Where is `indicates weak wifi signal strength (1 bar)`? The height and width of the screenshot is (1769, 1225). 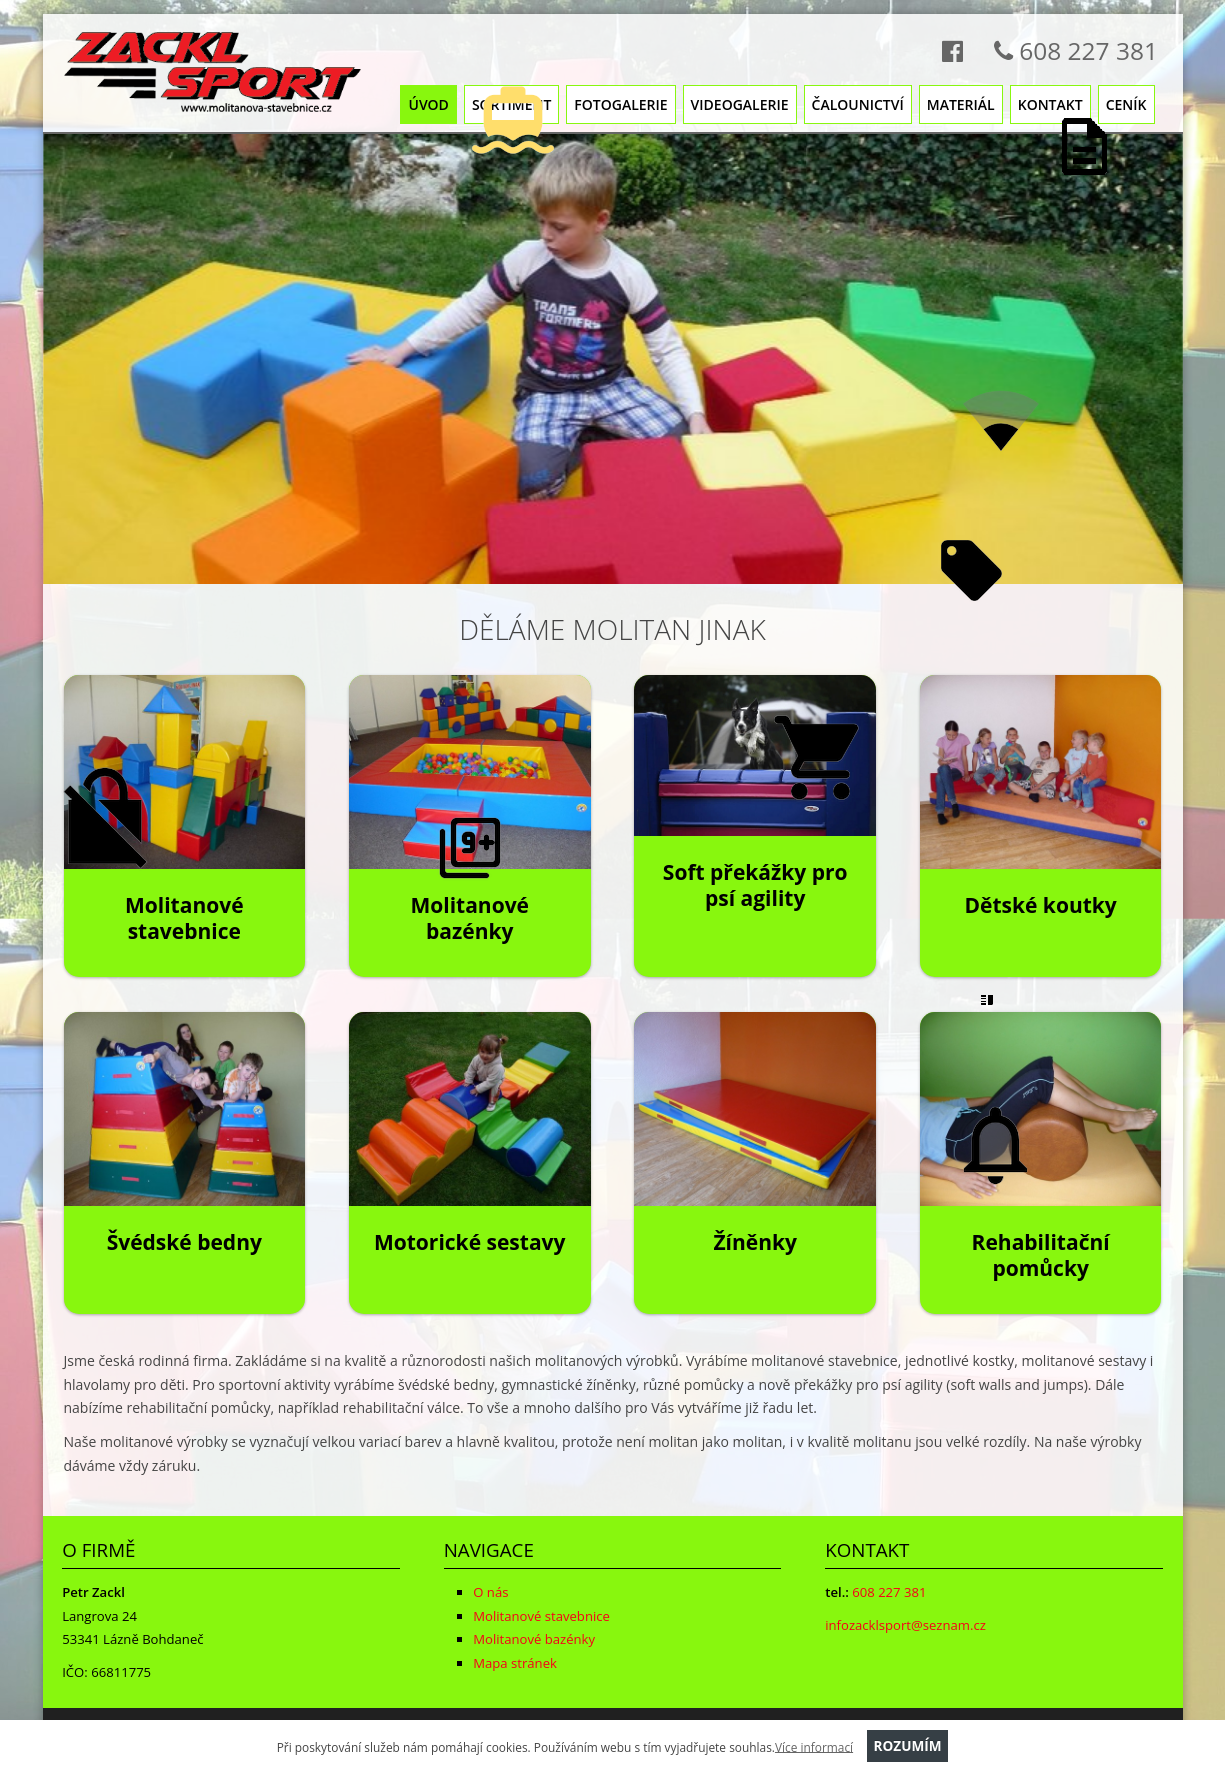 indicates weak wifi signal strength (1 bar) is located at coordinates (1001, 420).